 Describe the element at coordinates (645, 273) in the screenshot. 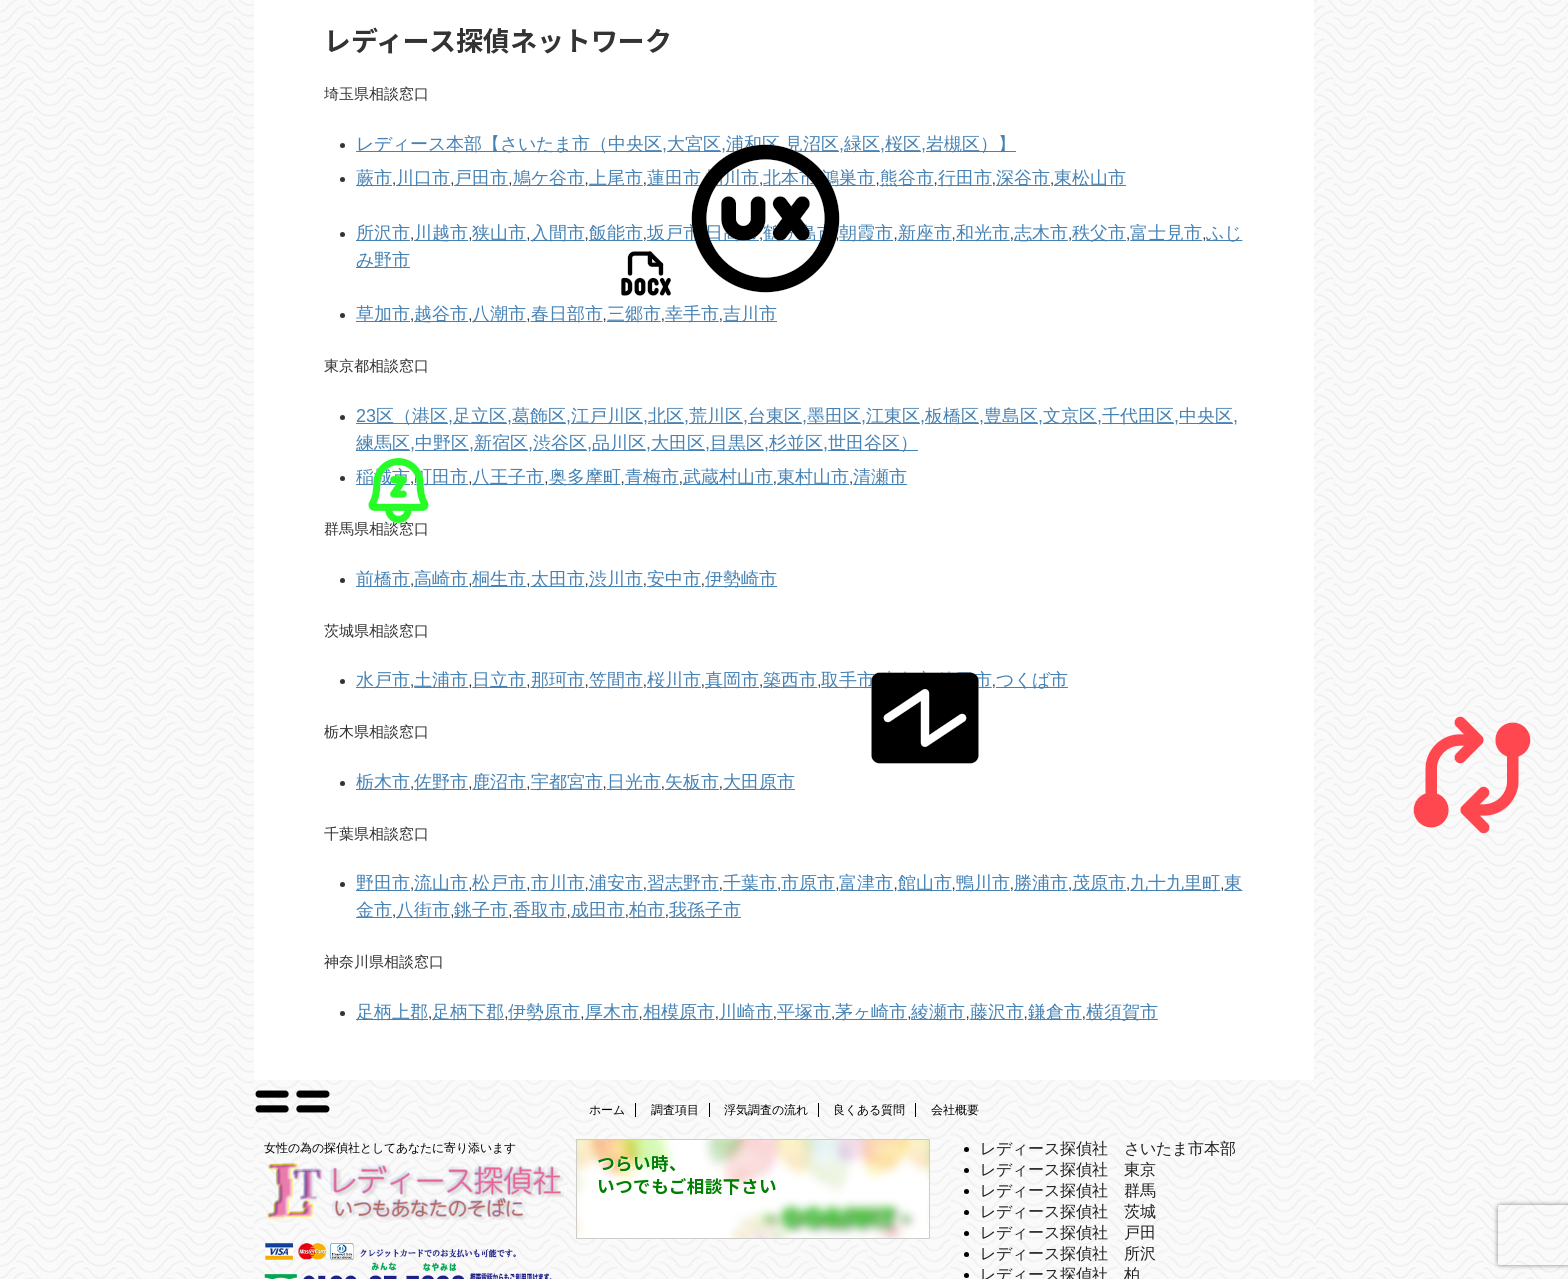

I see `indicates a Microsoft Word document file` at that location.